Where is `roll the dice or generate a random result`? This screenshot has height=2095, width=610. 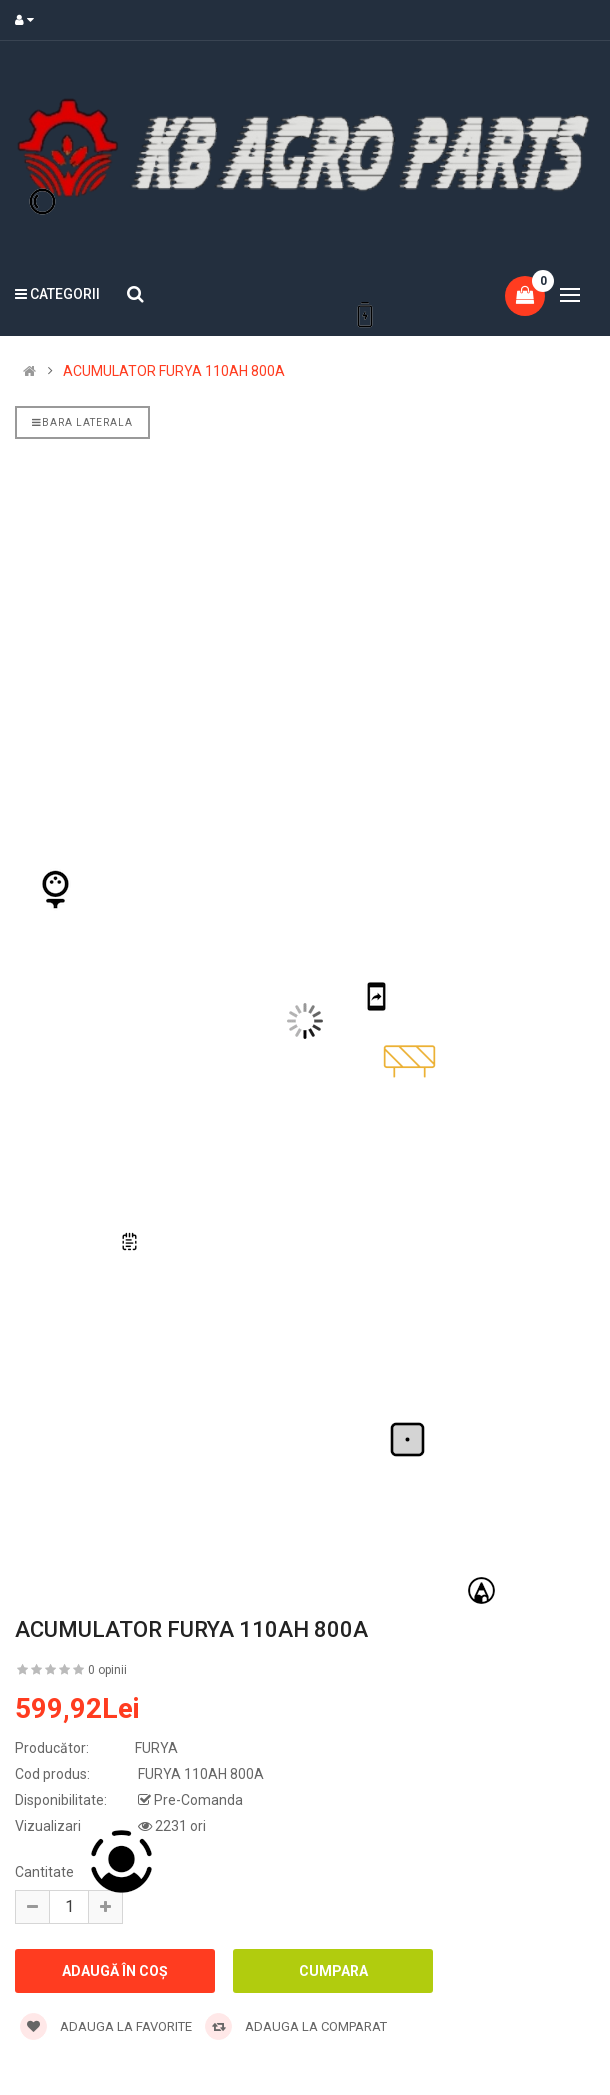 roll the dice or generate a random result is located at coordinates (407, 1439).